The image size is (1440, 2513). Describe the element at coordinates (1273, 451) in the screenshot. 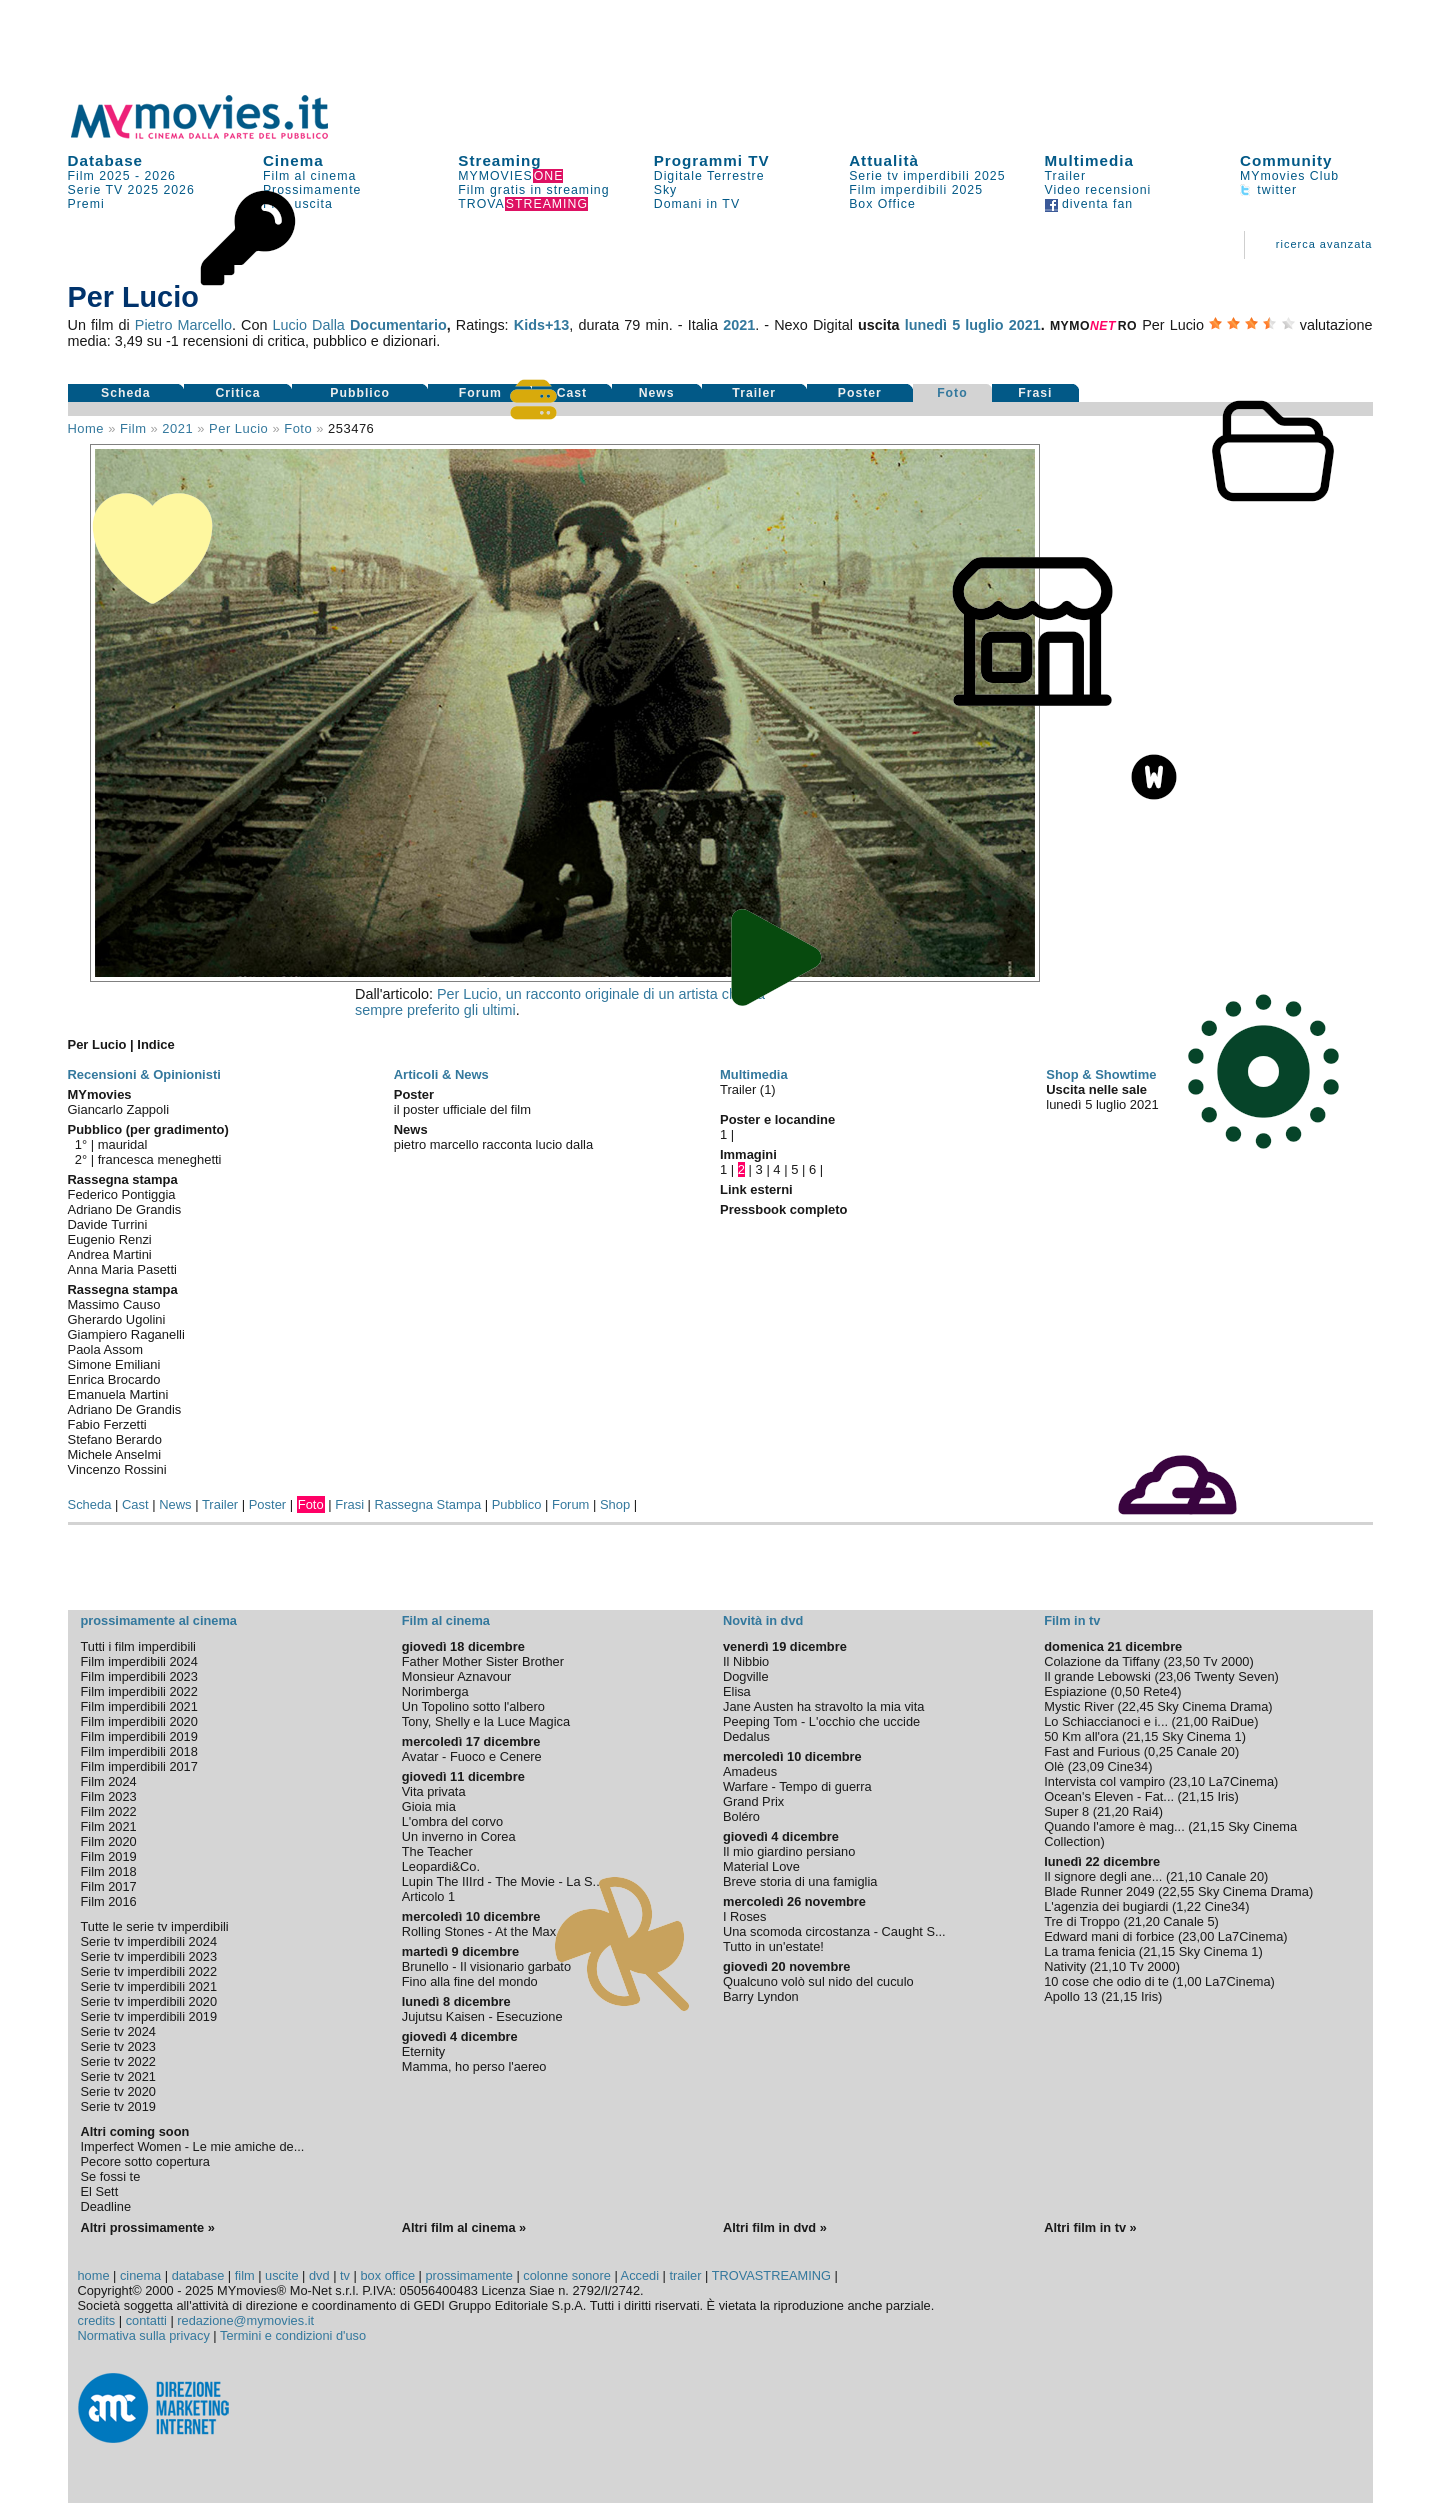

I see `view contents of an open folder` at that location.